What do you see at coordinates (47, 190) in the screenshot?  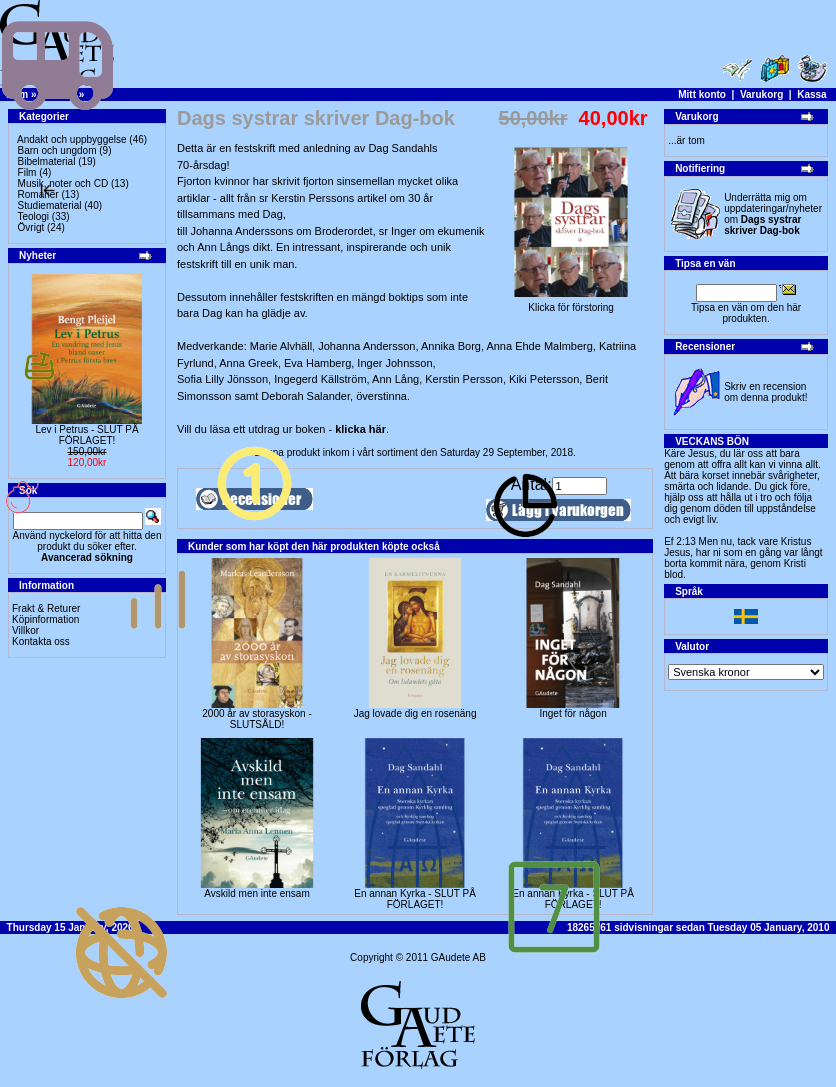 I see `go back to the beginning` at bounding box center [47, 190].